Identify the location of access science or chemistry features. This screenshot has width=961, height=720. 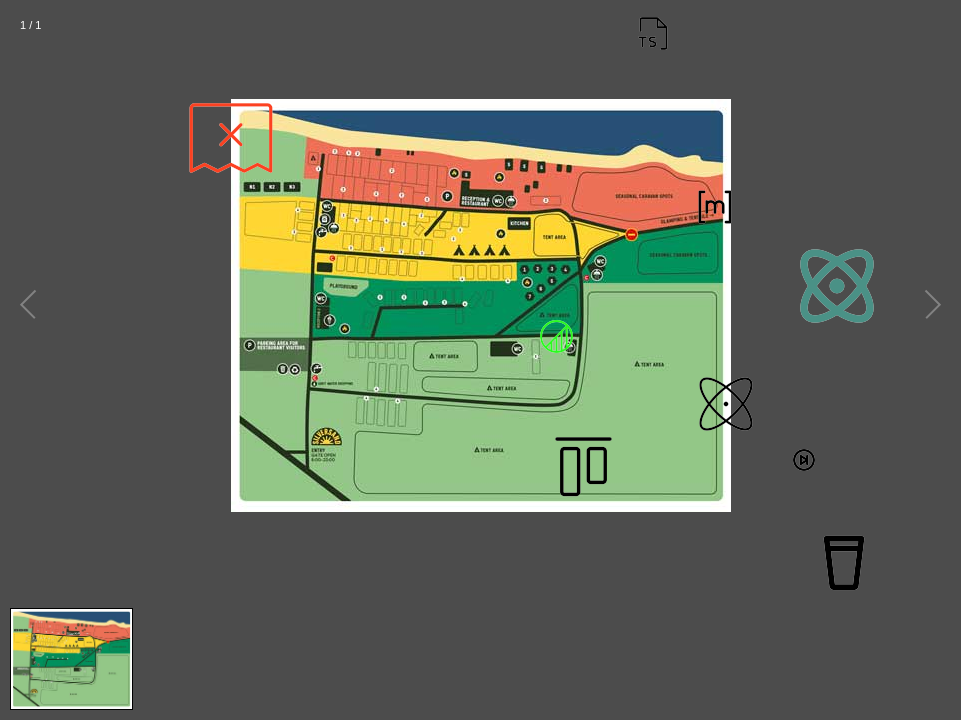
(726, 404).